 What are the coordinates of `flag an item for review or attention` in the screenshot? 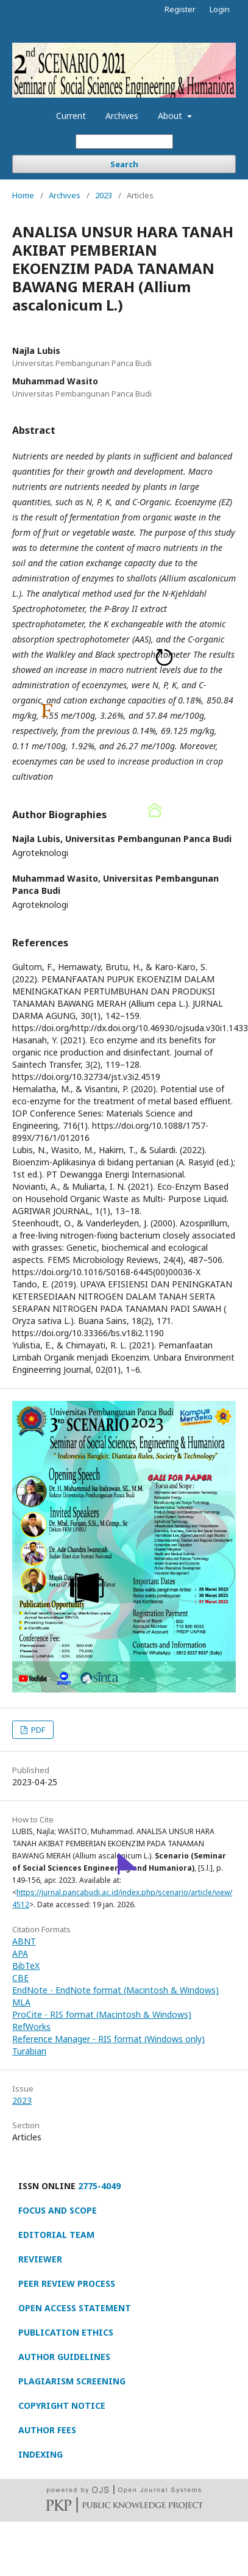 It's located at (126, 1864).